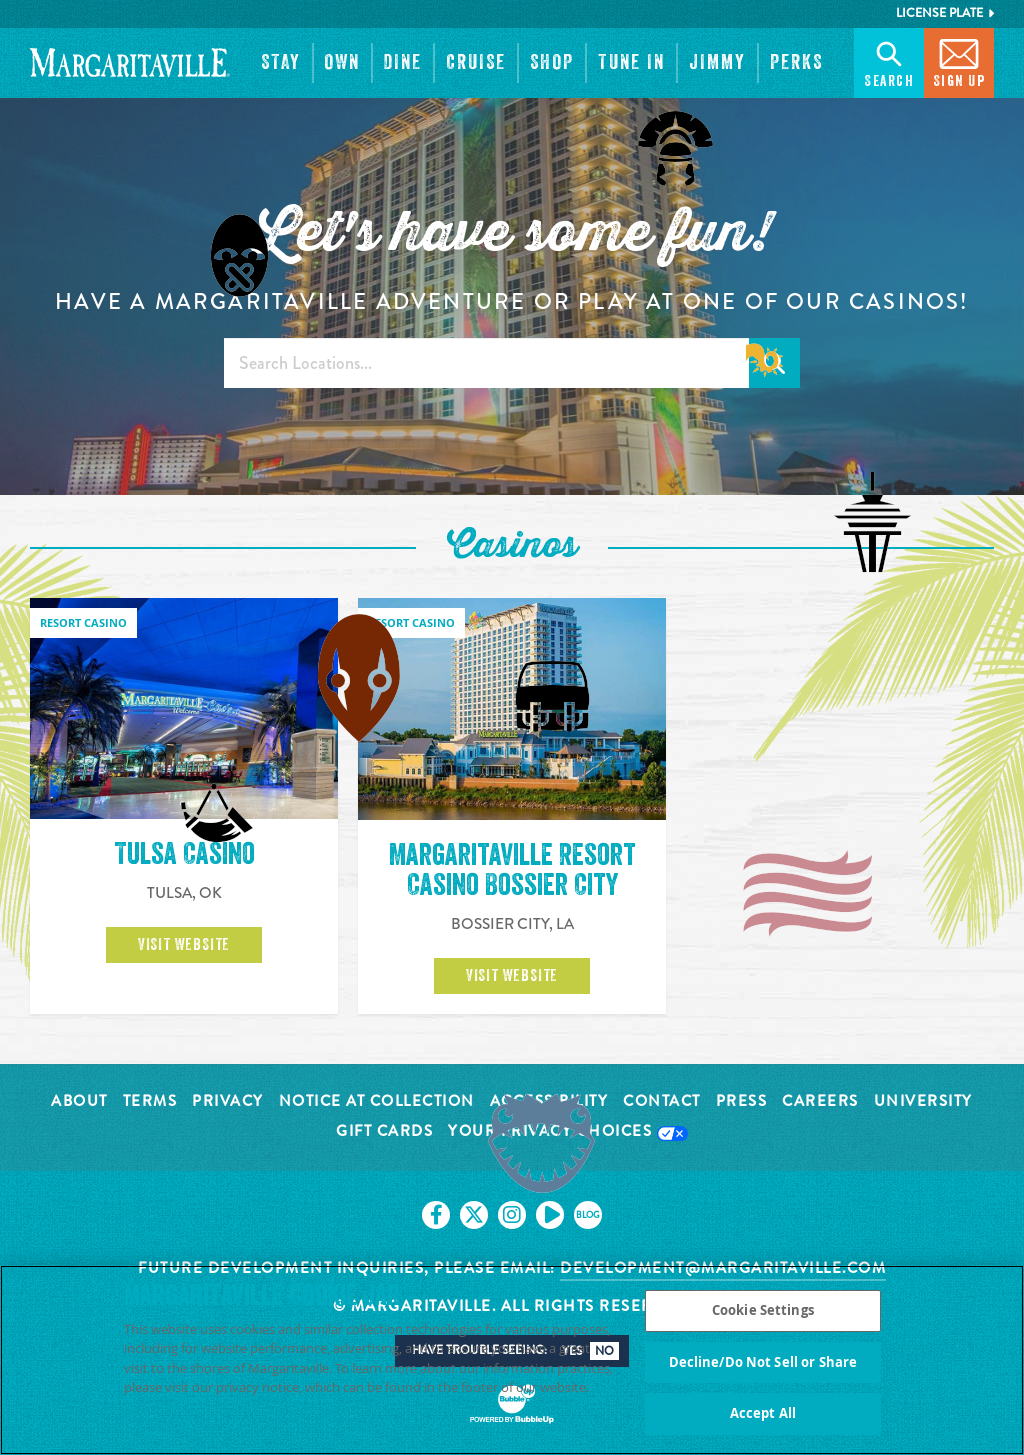 Image resolution: width=1024 pixels, height=1455 pixels. What do you see at coordinates (216, 816) in the screenshot?
I see `equip or use hunting horn instrument` at bounding box center [216, 816].